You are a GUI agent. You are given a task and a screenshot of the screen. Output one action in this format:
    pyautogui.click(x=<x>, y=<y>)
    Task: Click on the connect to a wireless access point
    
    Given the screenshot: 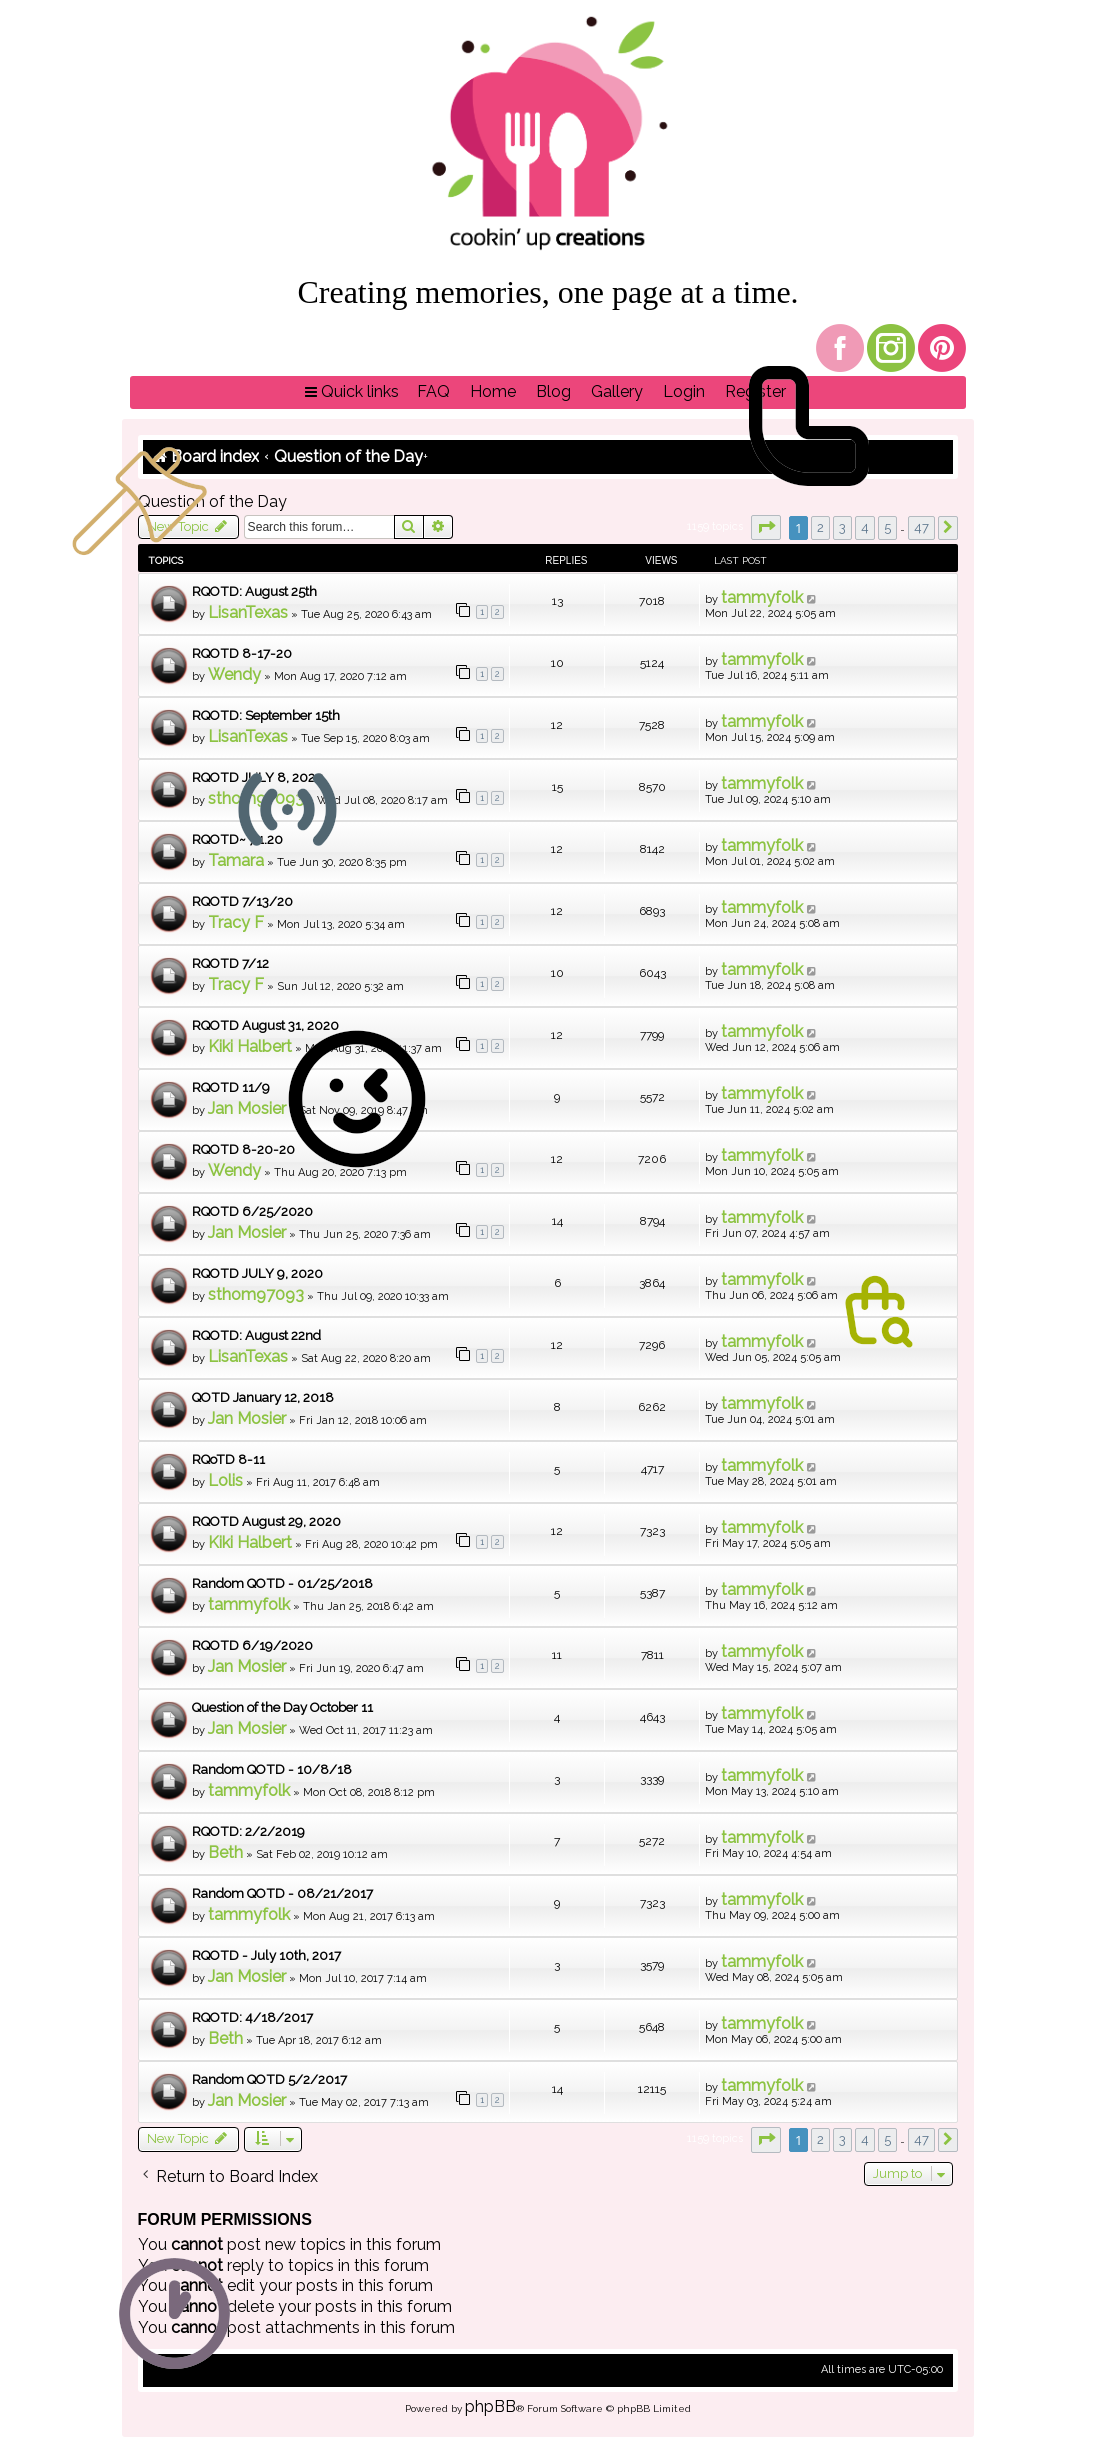 What is the action you would take?
    pyautogui.click(x=287, y=809)
    